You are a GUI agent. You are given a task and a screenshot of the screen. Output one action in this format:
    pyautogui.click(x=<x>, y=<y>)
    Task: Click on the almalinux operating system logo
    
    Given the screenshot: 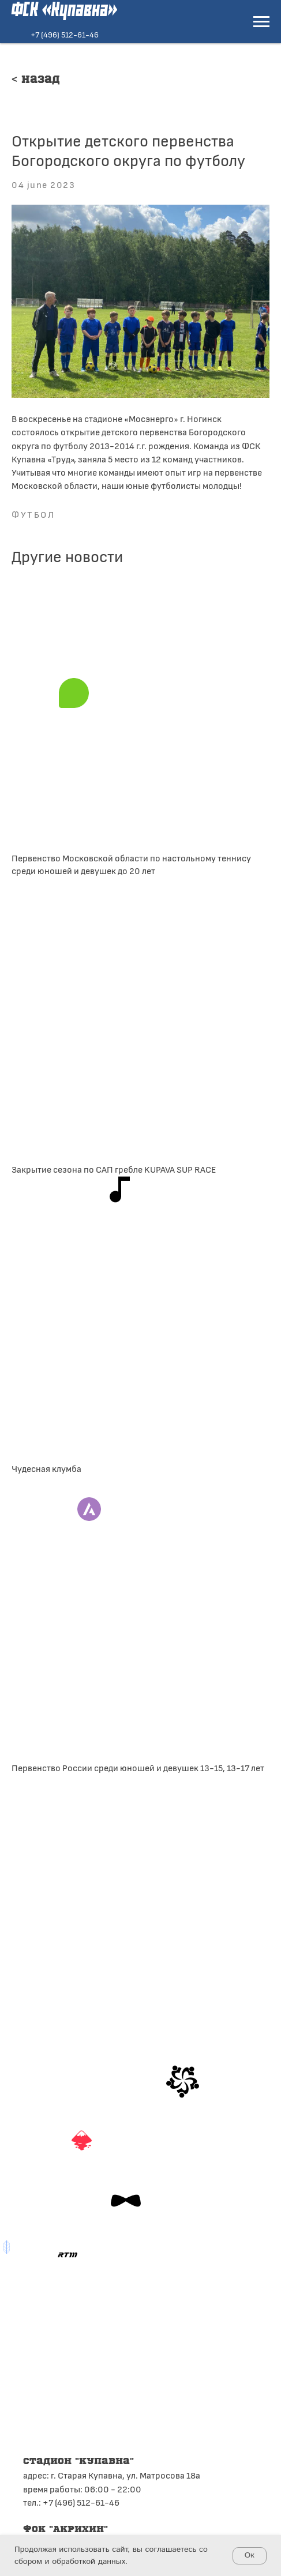 What is the action you would take?
    pyautogui.click(x=182, y=2081)
    